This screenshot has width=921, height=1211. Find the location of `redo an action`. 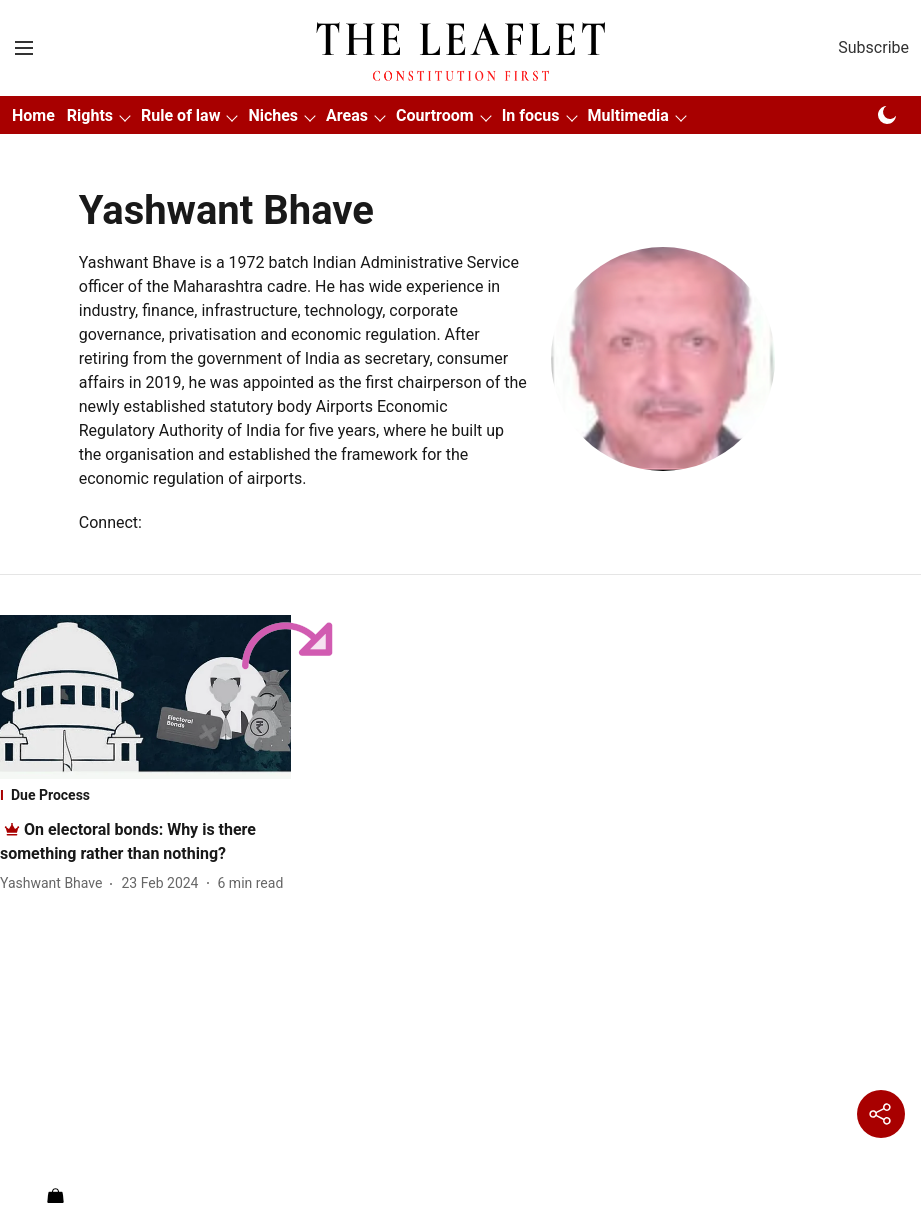

redo an action is located at coordinates (285, 642).